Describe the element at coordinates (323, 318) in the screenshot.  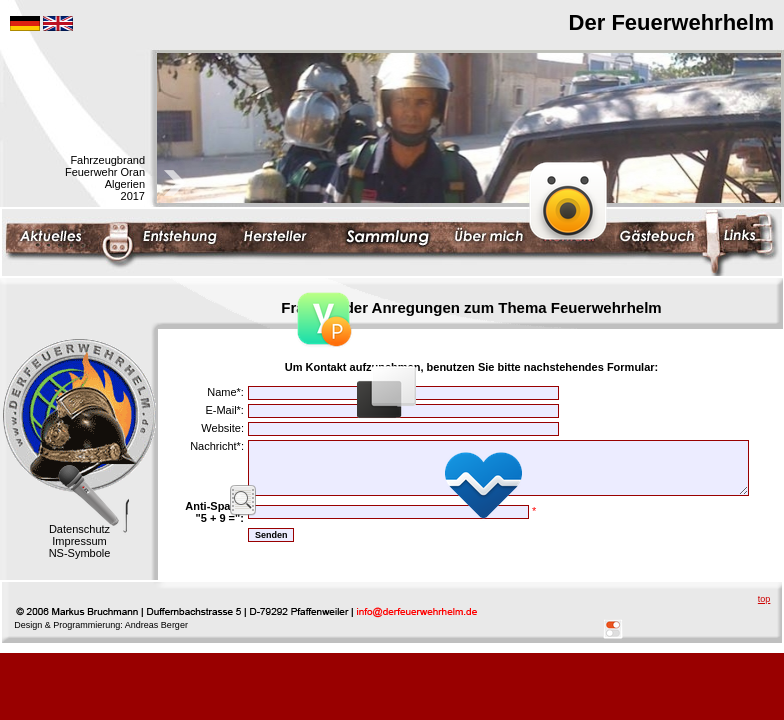
I see `open yubikey piv manager app` at that location.